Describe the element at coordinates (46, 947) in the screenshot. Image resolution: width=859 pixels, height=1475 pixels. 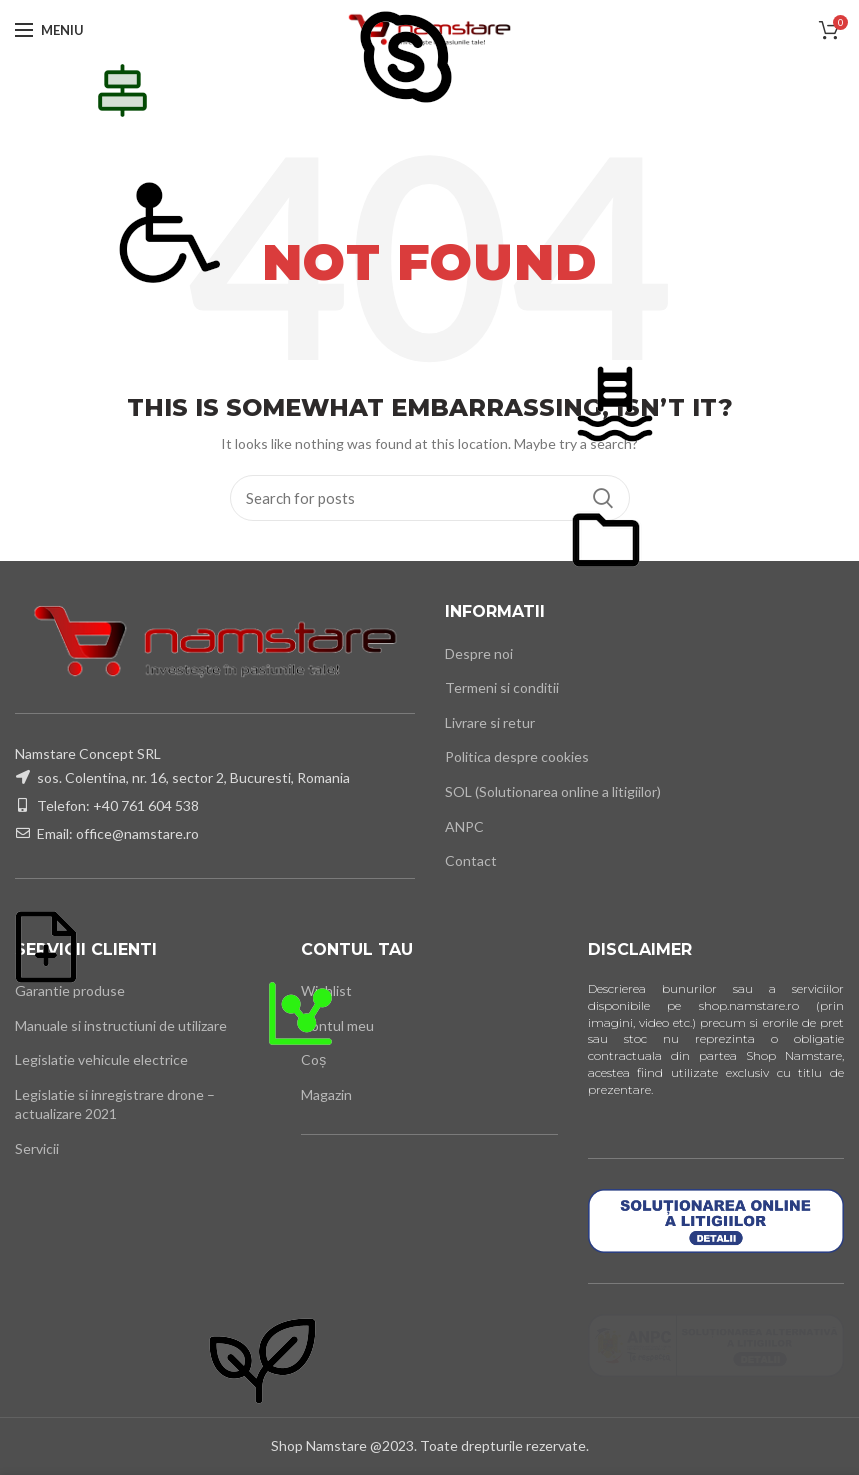
I see `create a new file` at that location.